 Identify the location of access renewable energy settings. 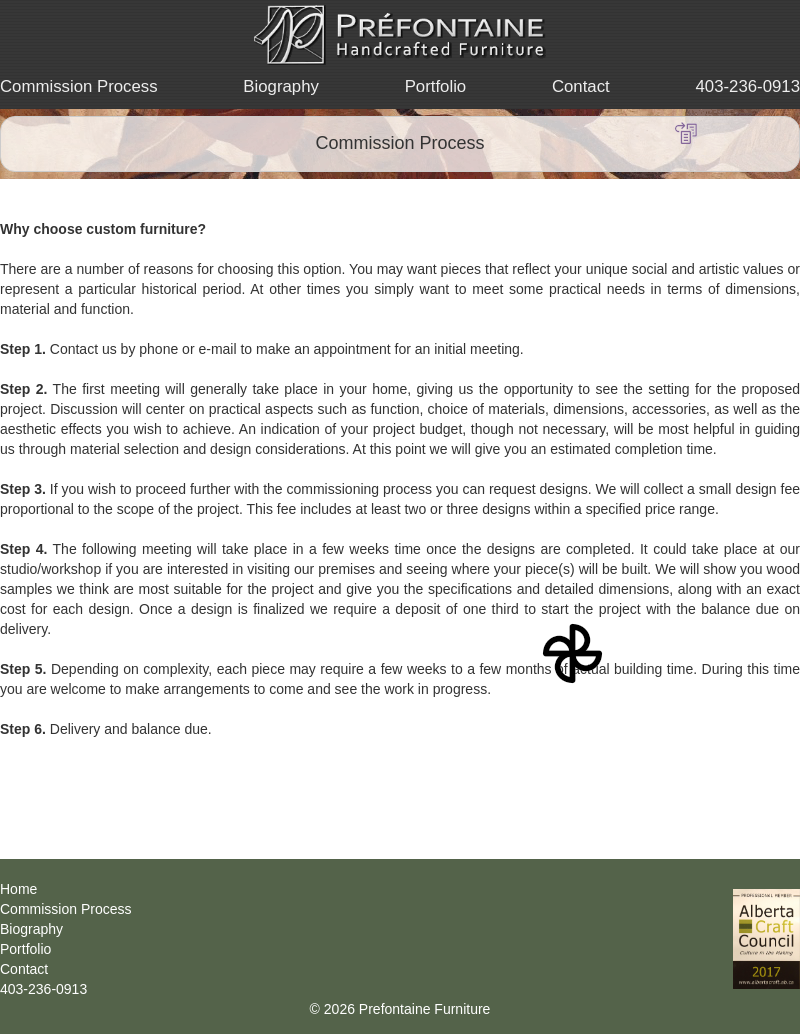
(572, 653).